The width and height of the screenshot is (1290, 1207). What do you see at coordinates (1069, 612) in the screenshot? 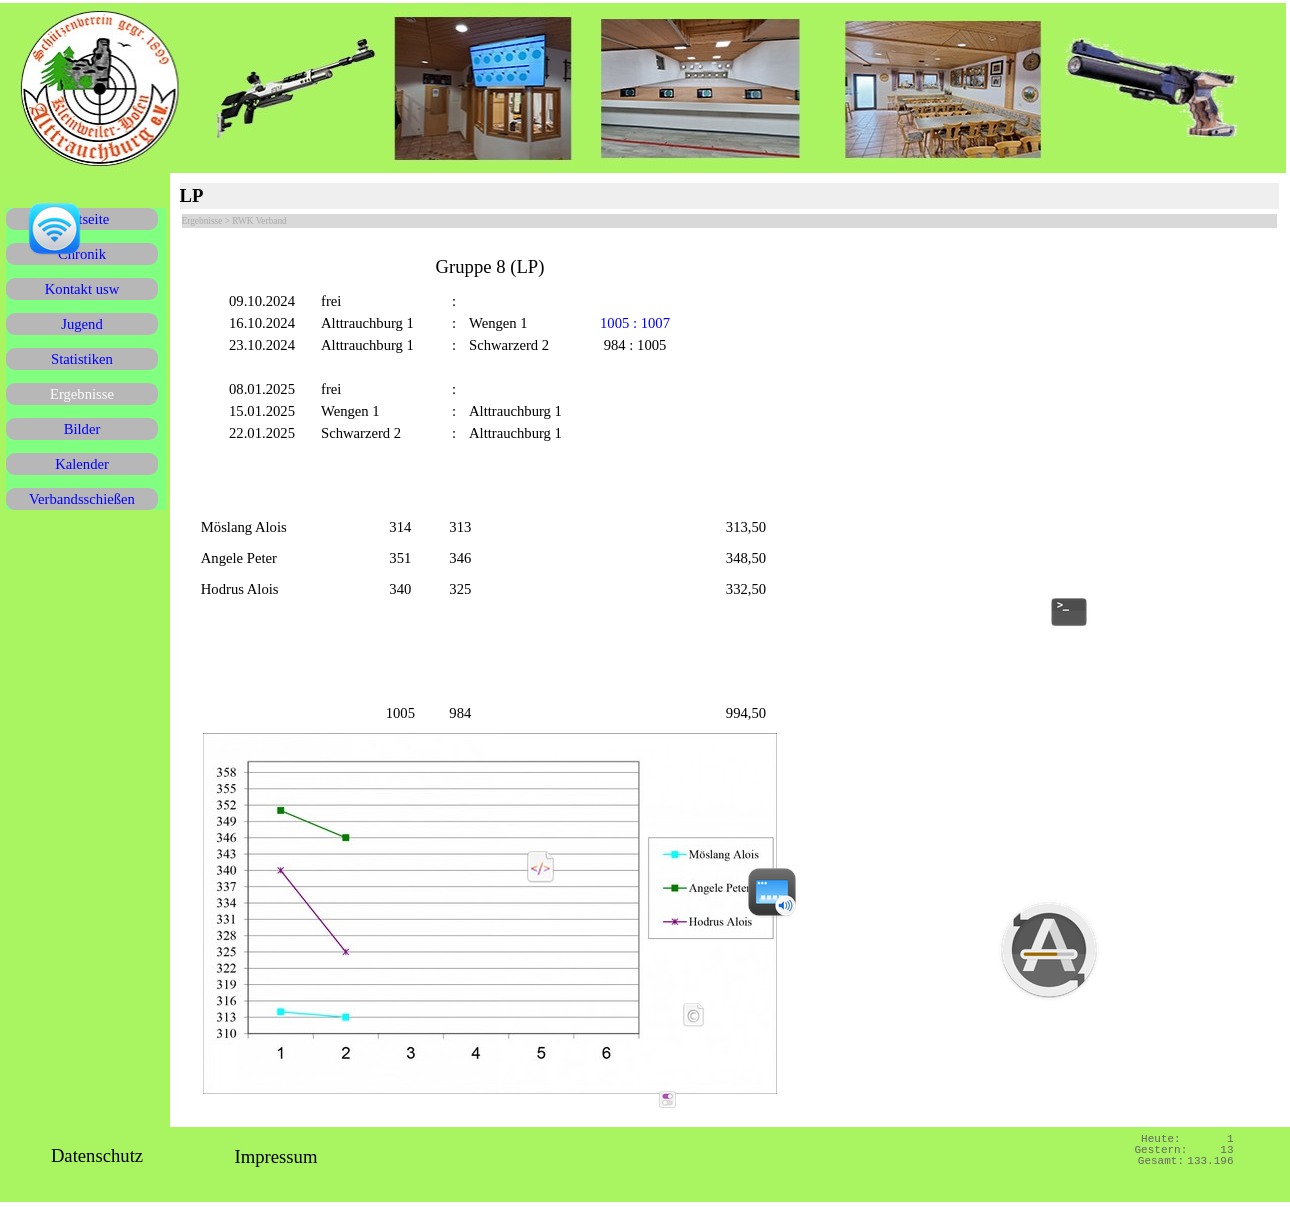
I see `open the terminal or command line interface` at bounding box center [1069, 612].